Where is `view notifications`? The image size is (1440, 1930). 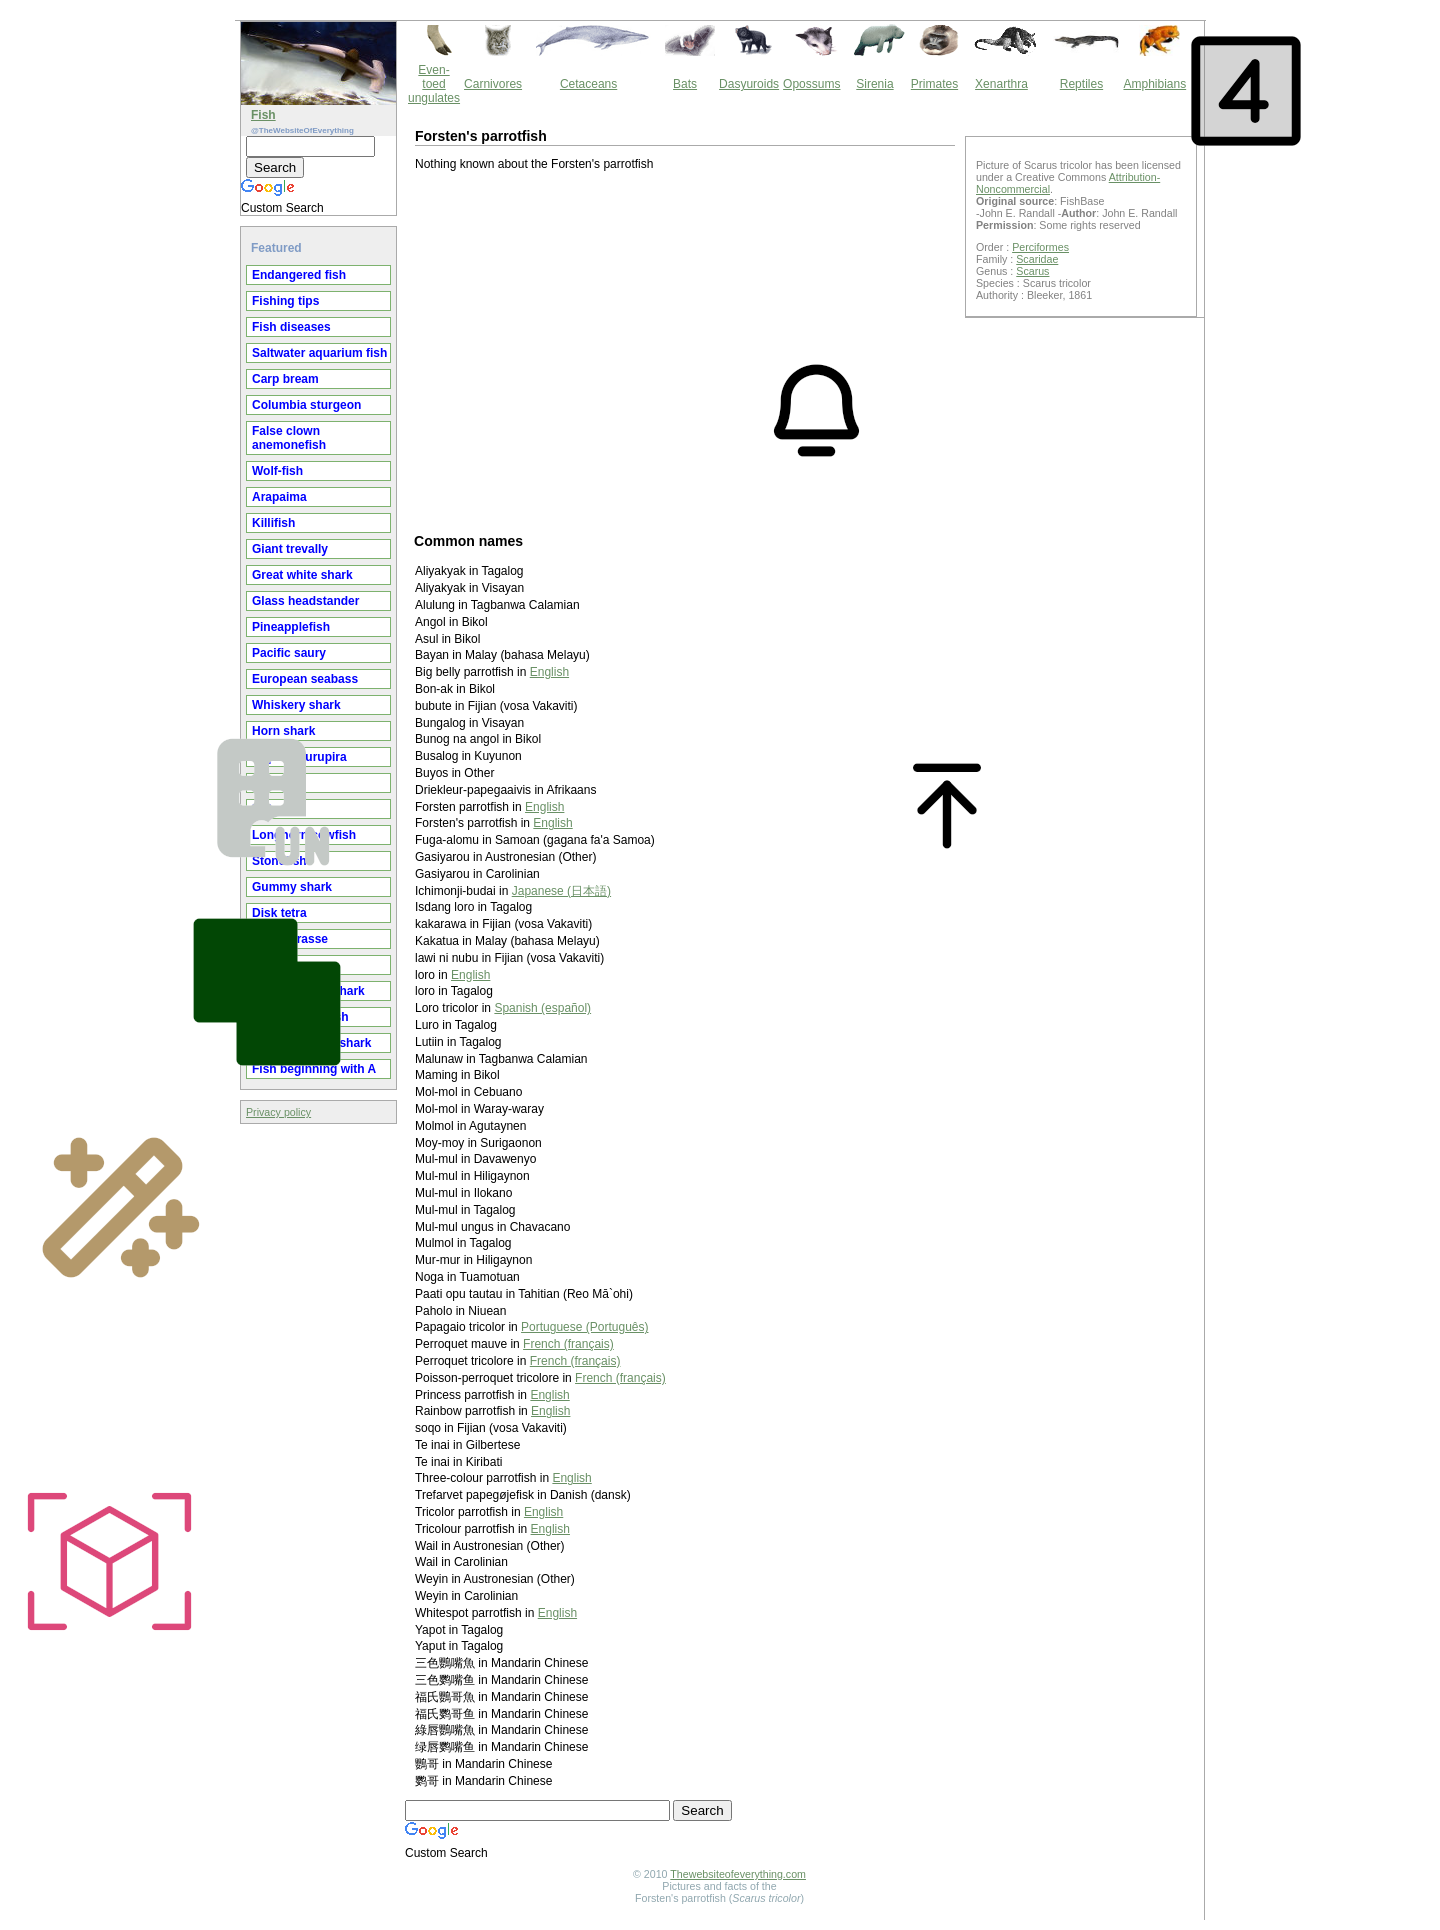 view notifications is located at coordinates (816, 410).